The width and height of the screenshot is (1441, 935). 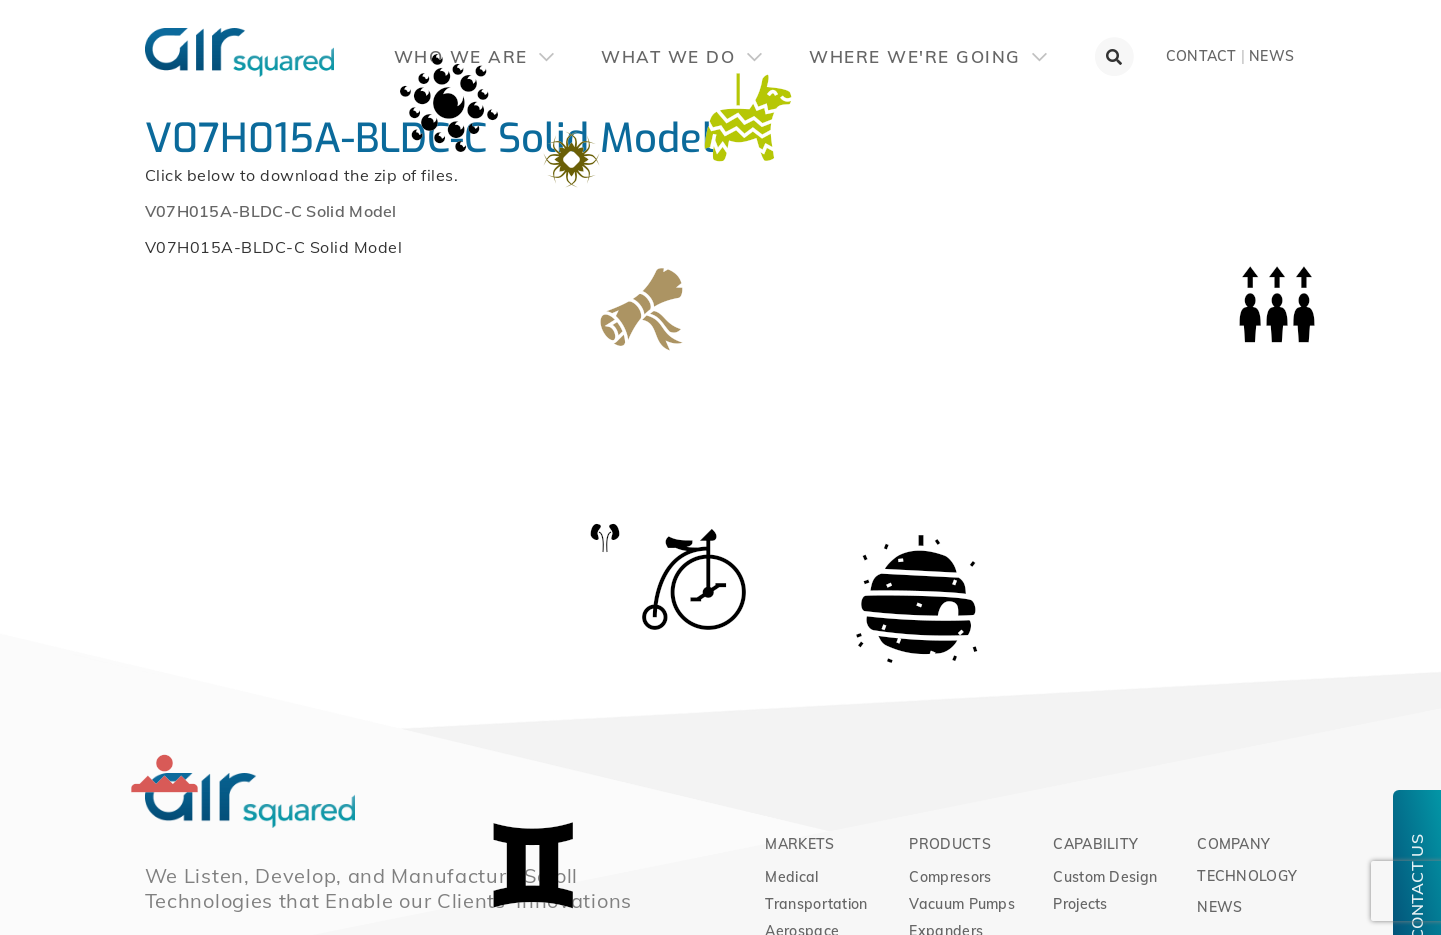 What do you see at coordinates (694, 578) in the screenshot?
I see `vintage or classic cycling mode` at bounding box center [694, 578].